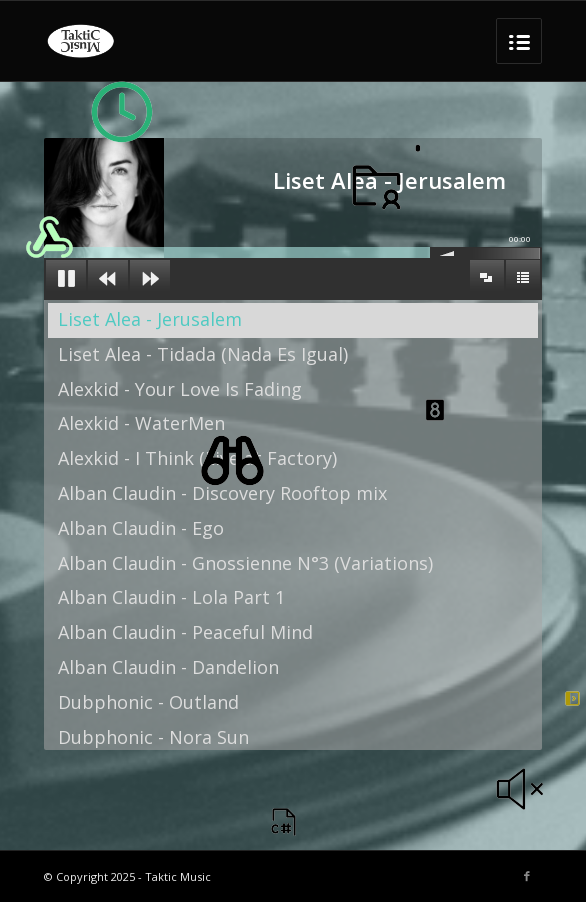  What do you see at coordinates (376, 185) in the screenshot?
I see `access user profile folder` at bounding box center [376, 185].